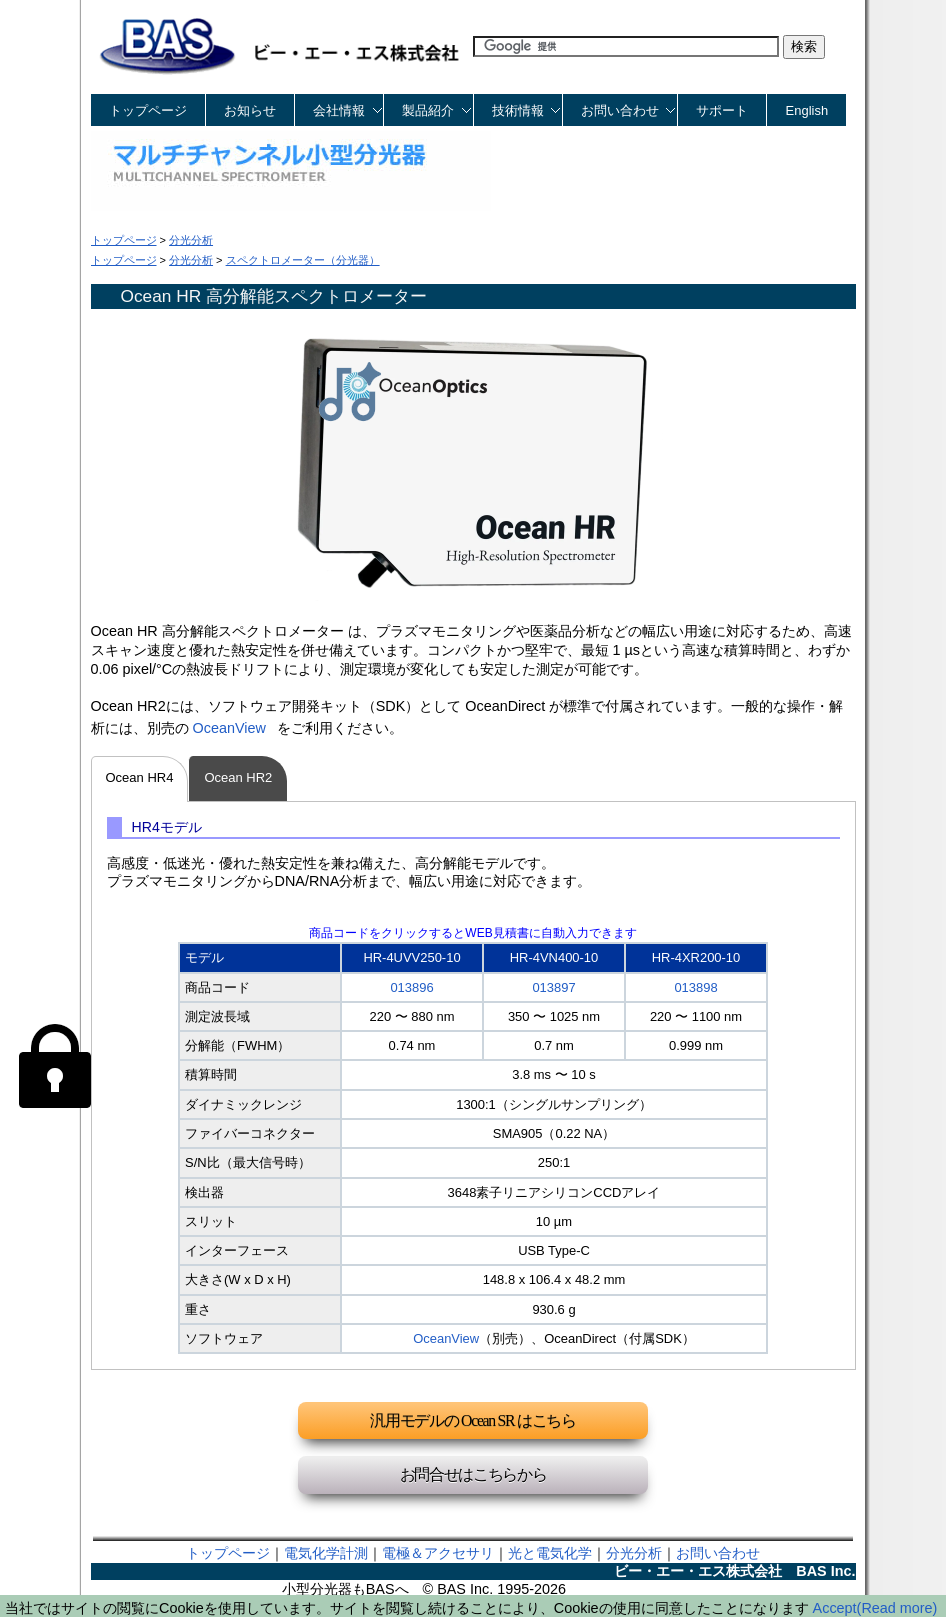  What do you see at coordinates (55, 1068) in the screenshot?
I see `indicates a locked or secured item` at bounding box center [55, 1068].